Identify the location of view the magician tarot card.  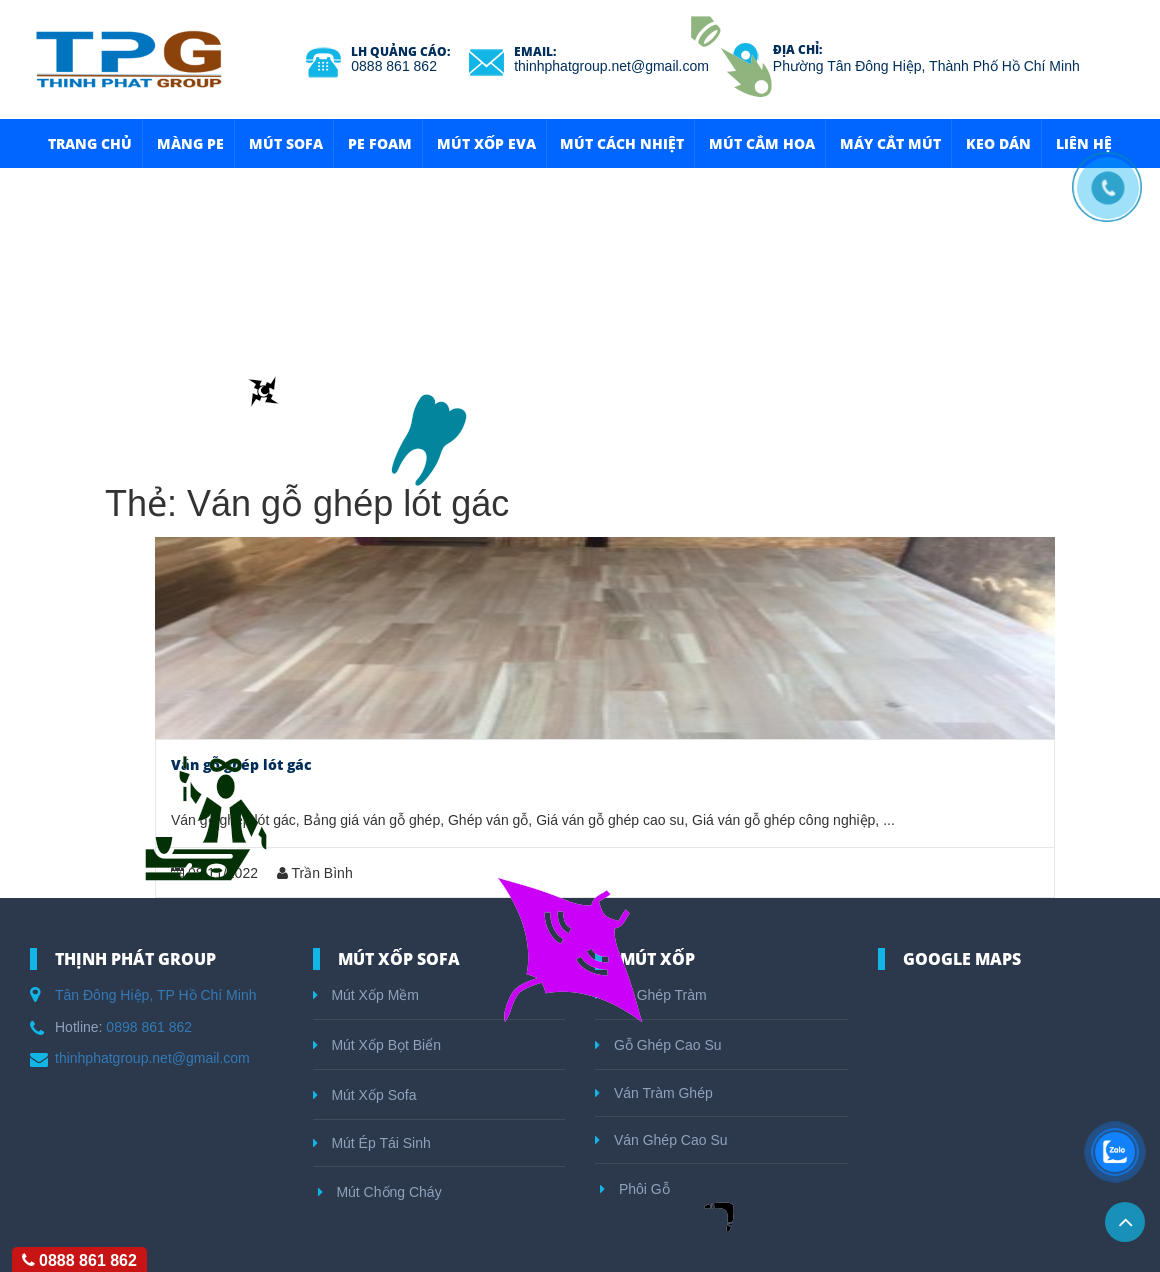
(207, 819).